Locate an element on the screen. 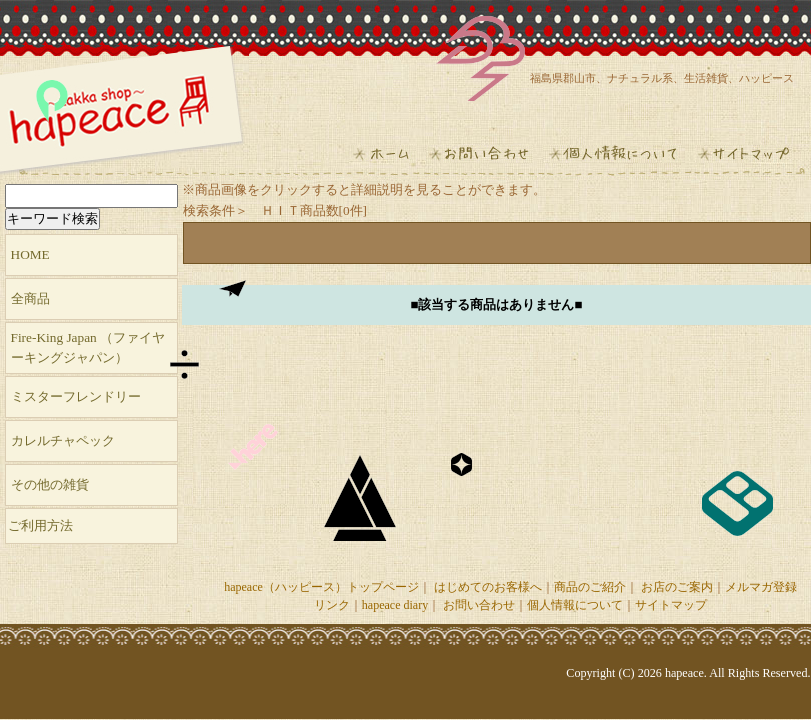 The height and width of the screenshot is (720, 811). player.me logo is located at coordinates (52, 101).